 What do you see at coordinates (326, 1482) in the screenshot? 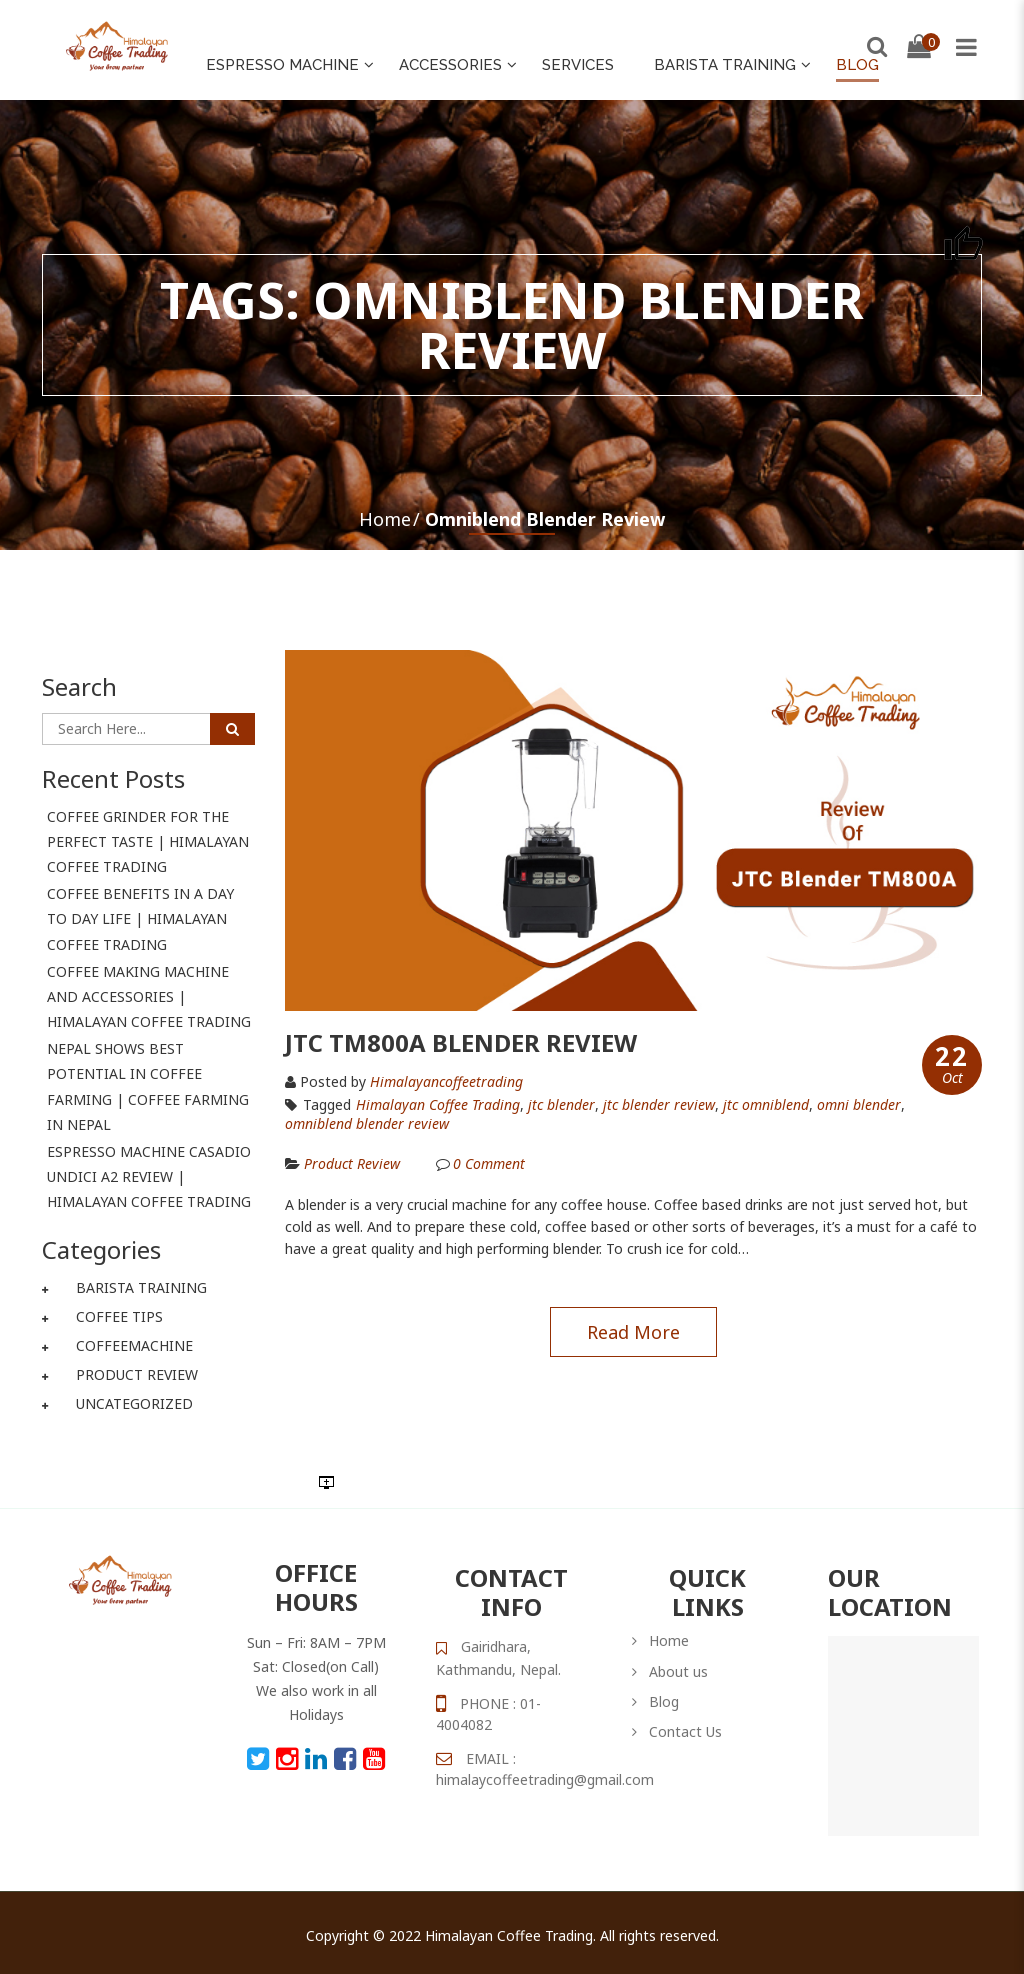
I see `add current video to watch queue` at bounding box center [326, 1482].